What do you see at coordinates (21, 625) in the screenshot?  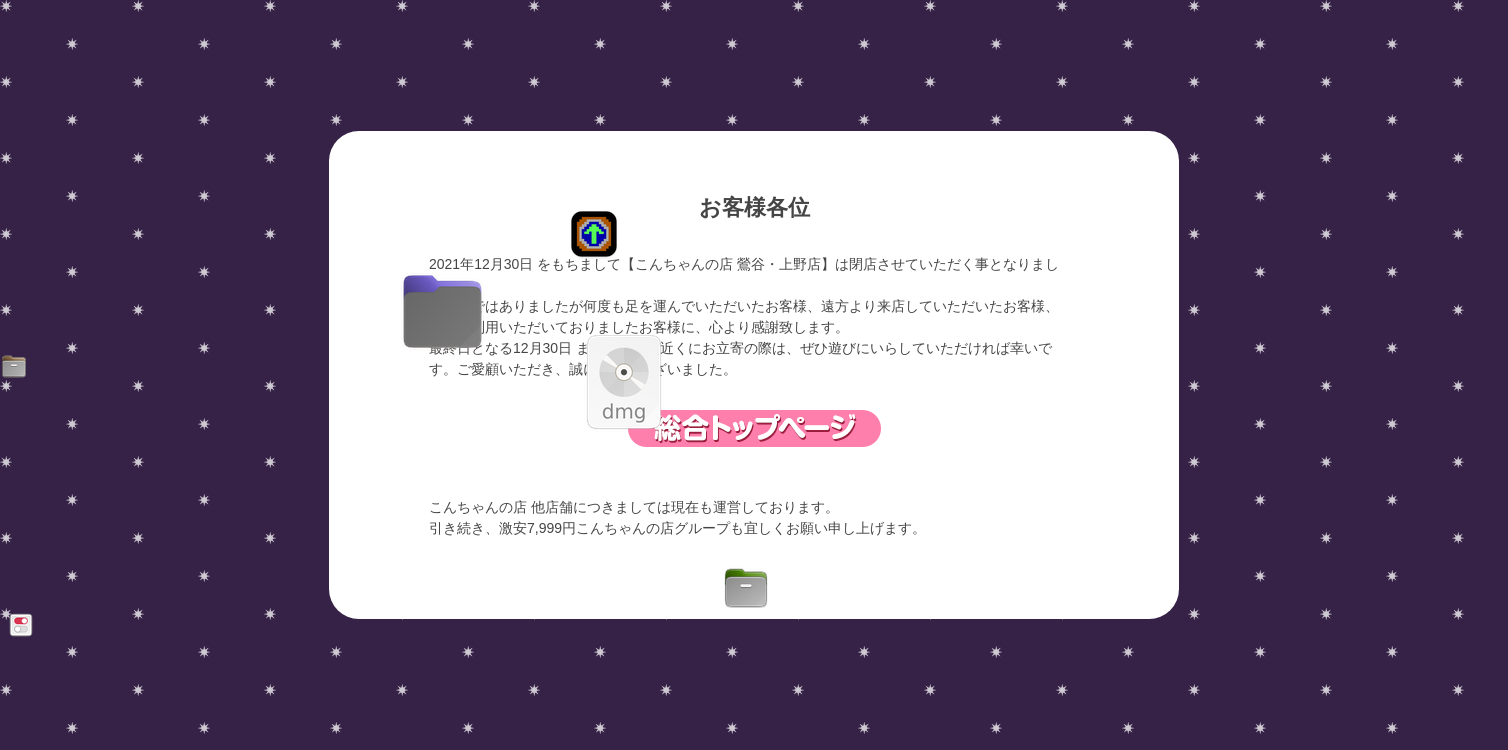 I see `open gnome tweaks to customize system settings` at bounding box center [21, 625].